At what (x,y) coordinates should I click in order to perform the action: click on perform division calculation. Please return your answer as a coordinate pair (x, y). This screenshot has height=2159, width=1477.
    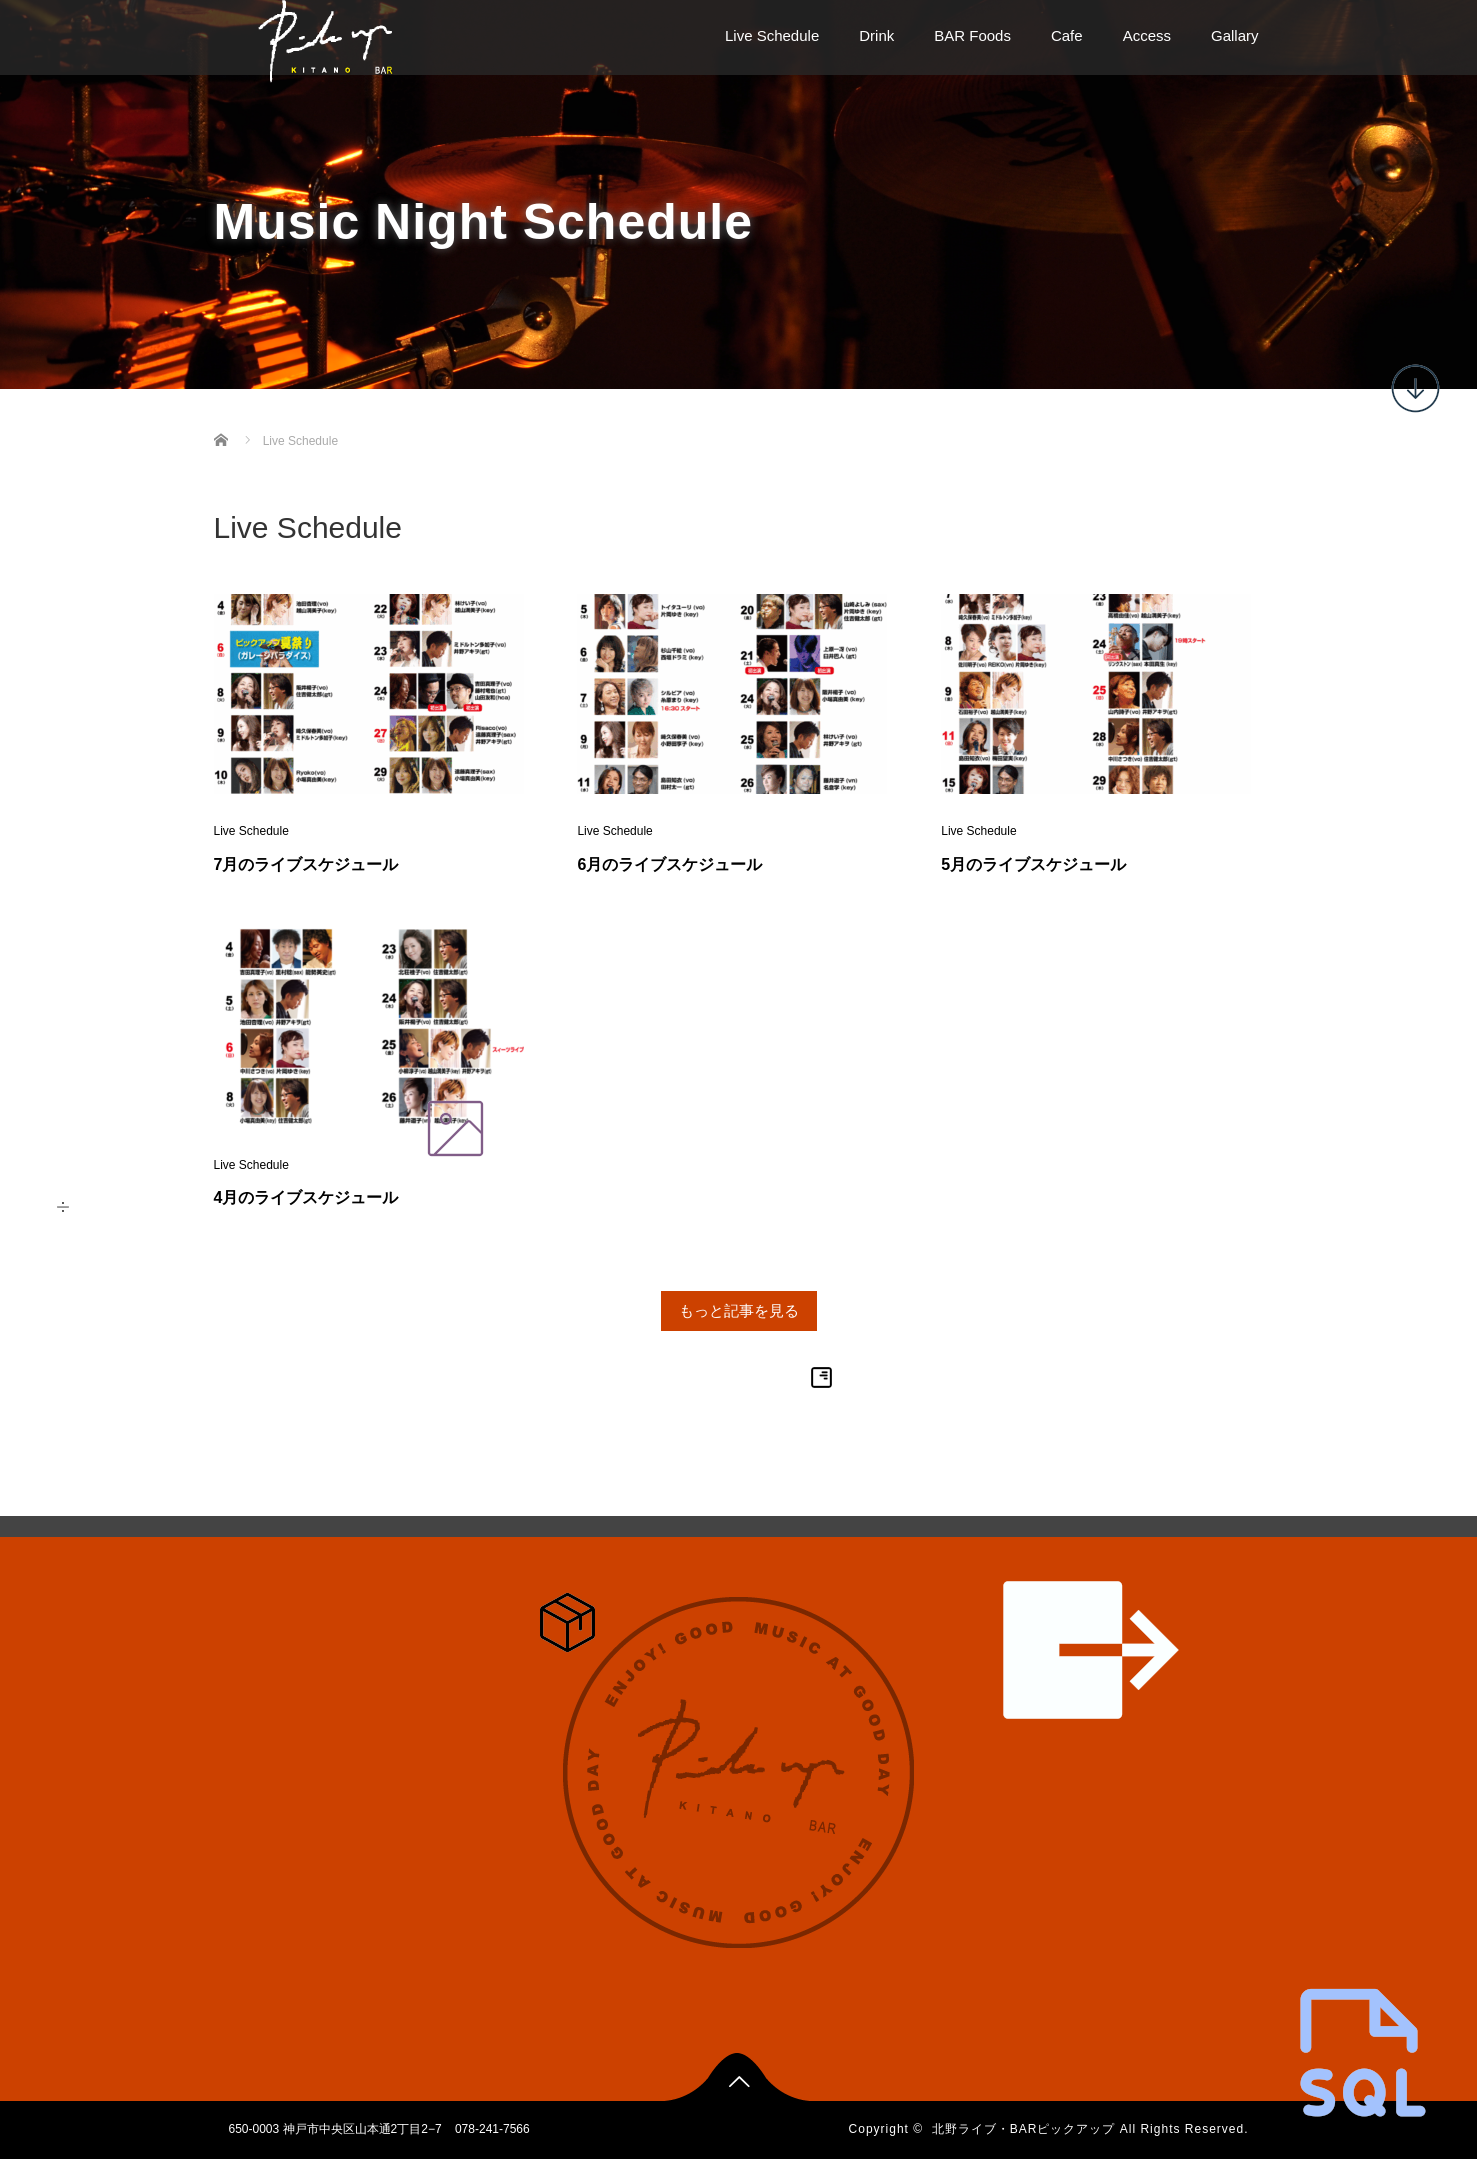
    Looking at the image, I should click on (63, 1207).